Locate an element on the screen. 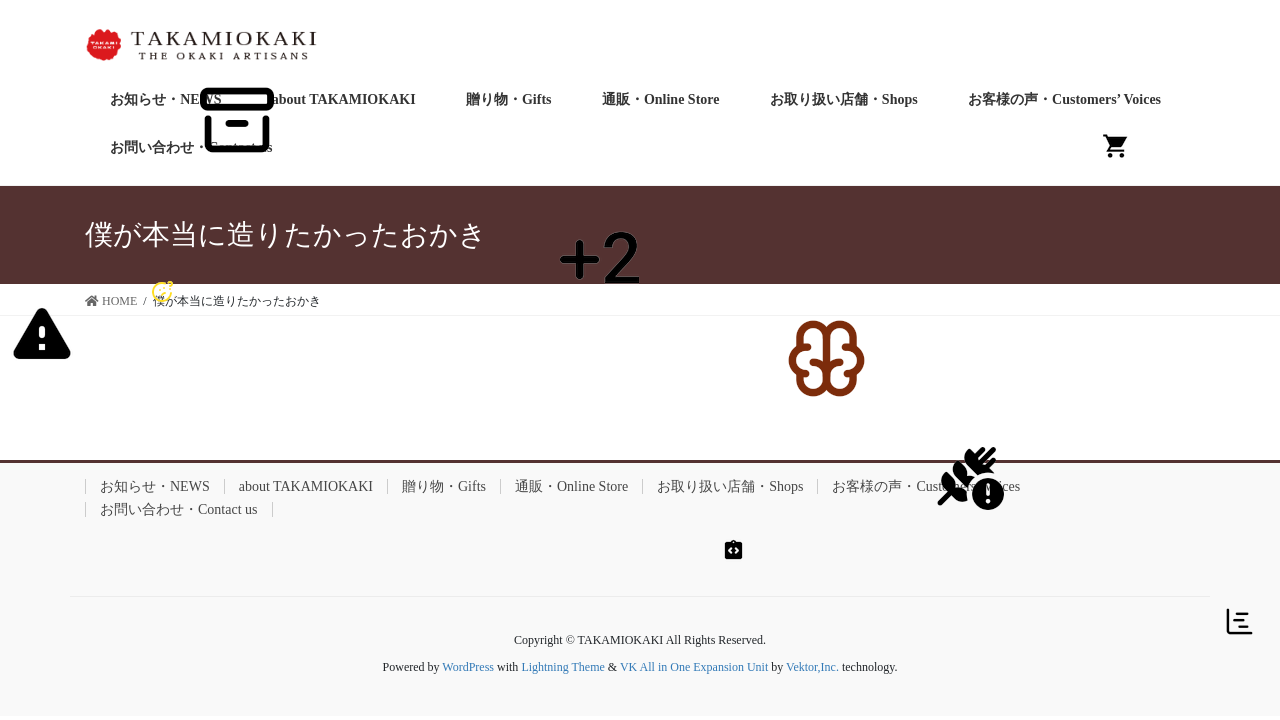 The height and width of the screenshot is (720, 1280). access AI or smart features is located at coordinates (826, 358).